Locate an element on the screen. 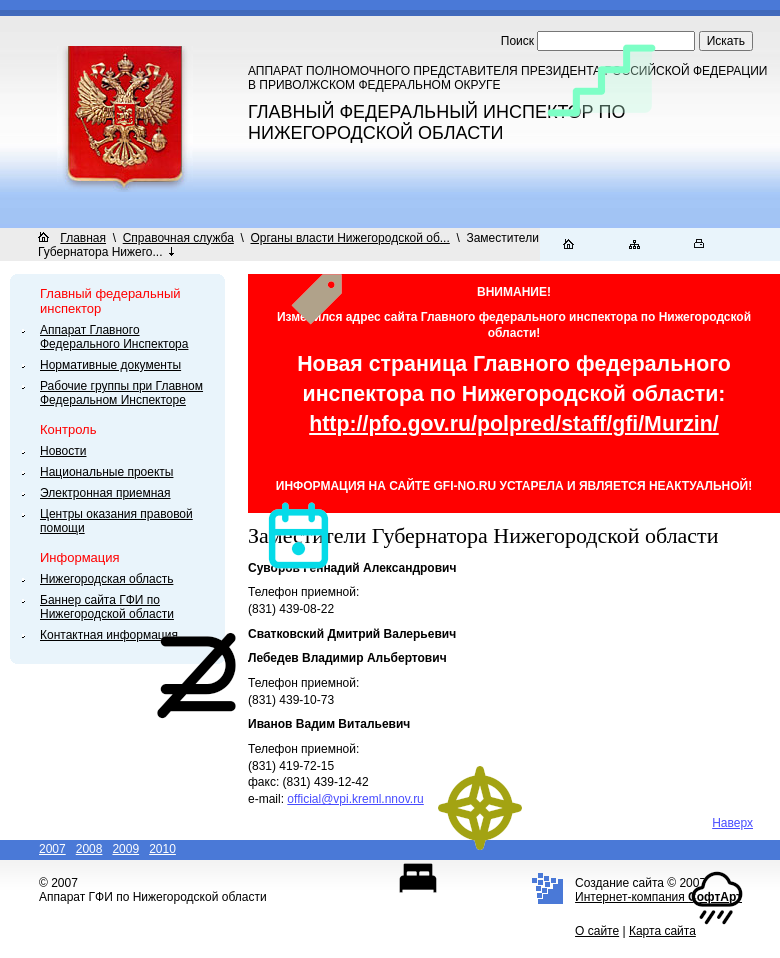 The image size is (780, 958). view step count or fitness progress is located at coordinates (601, 80).